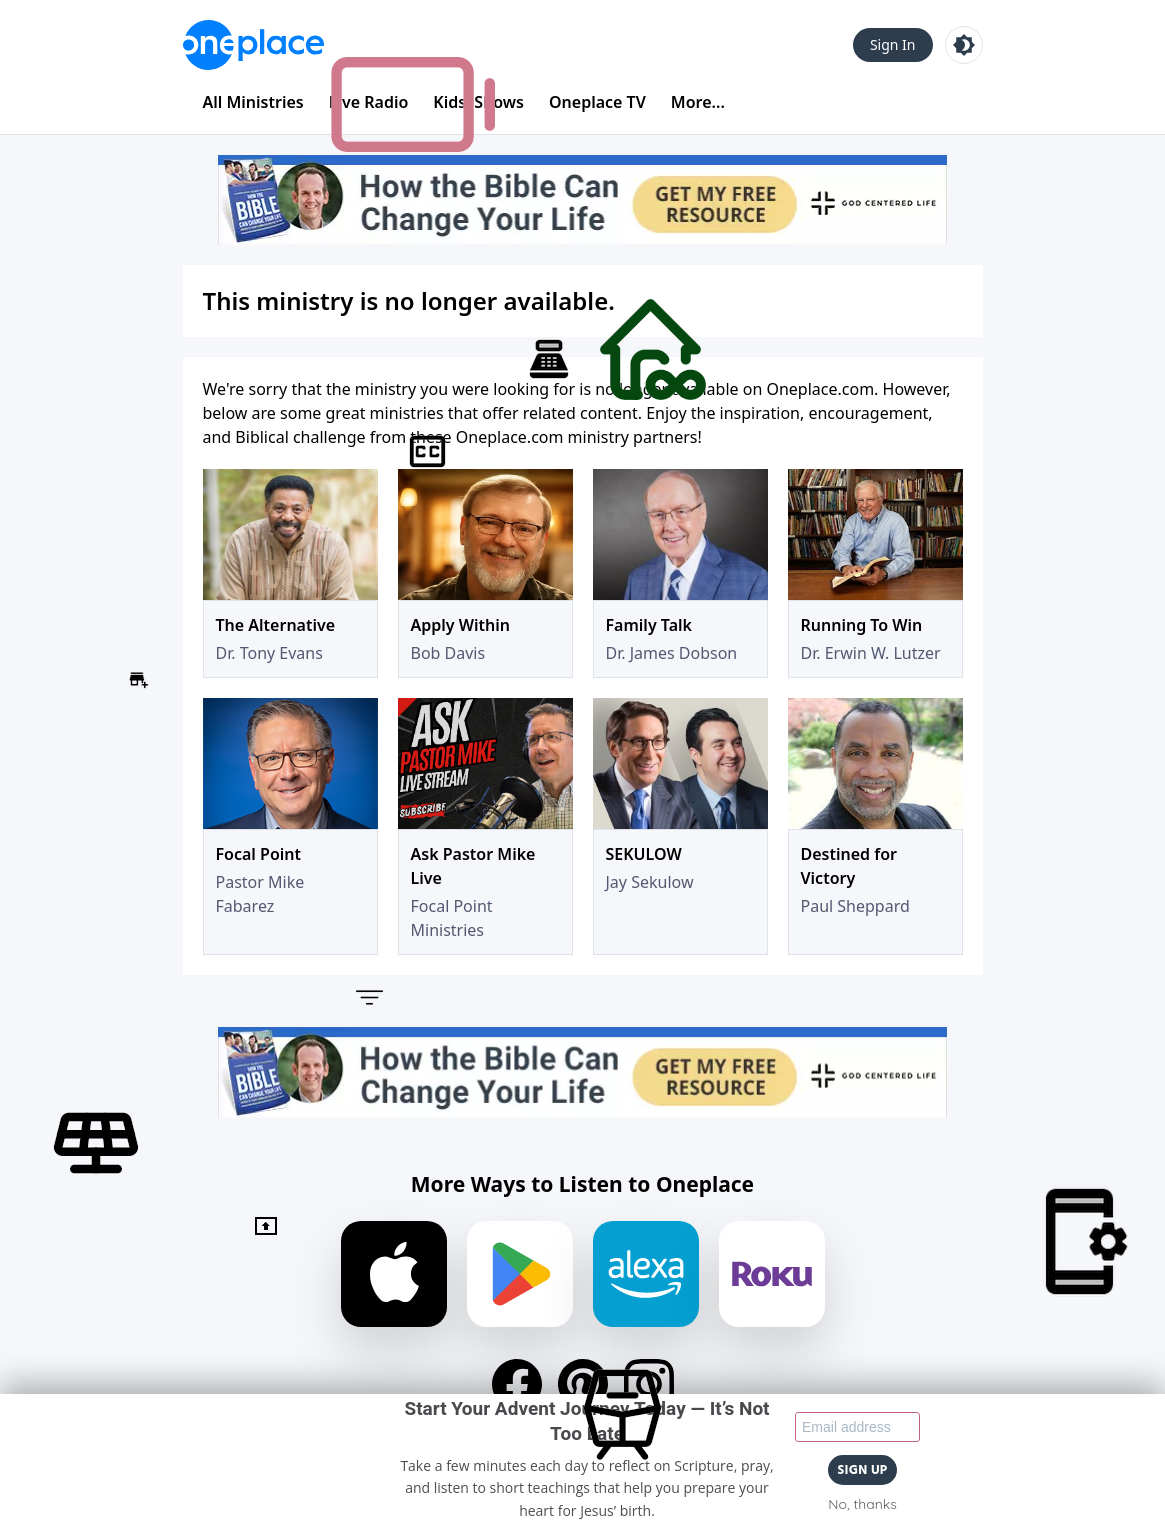  Describe the element at coordinates (427, 451) in the screenshot. I see `enable closed captions for video content` at that location.